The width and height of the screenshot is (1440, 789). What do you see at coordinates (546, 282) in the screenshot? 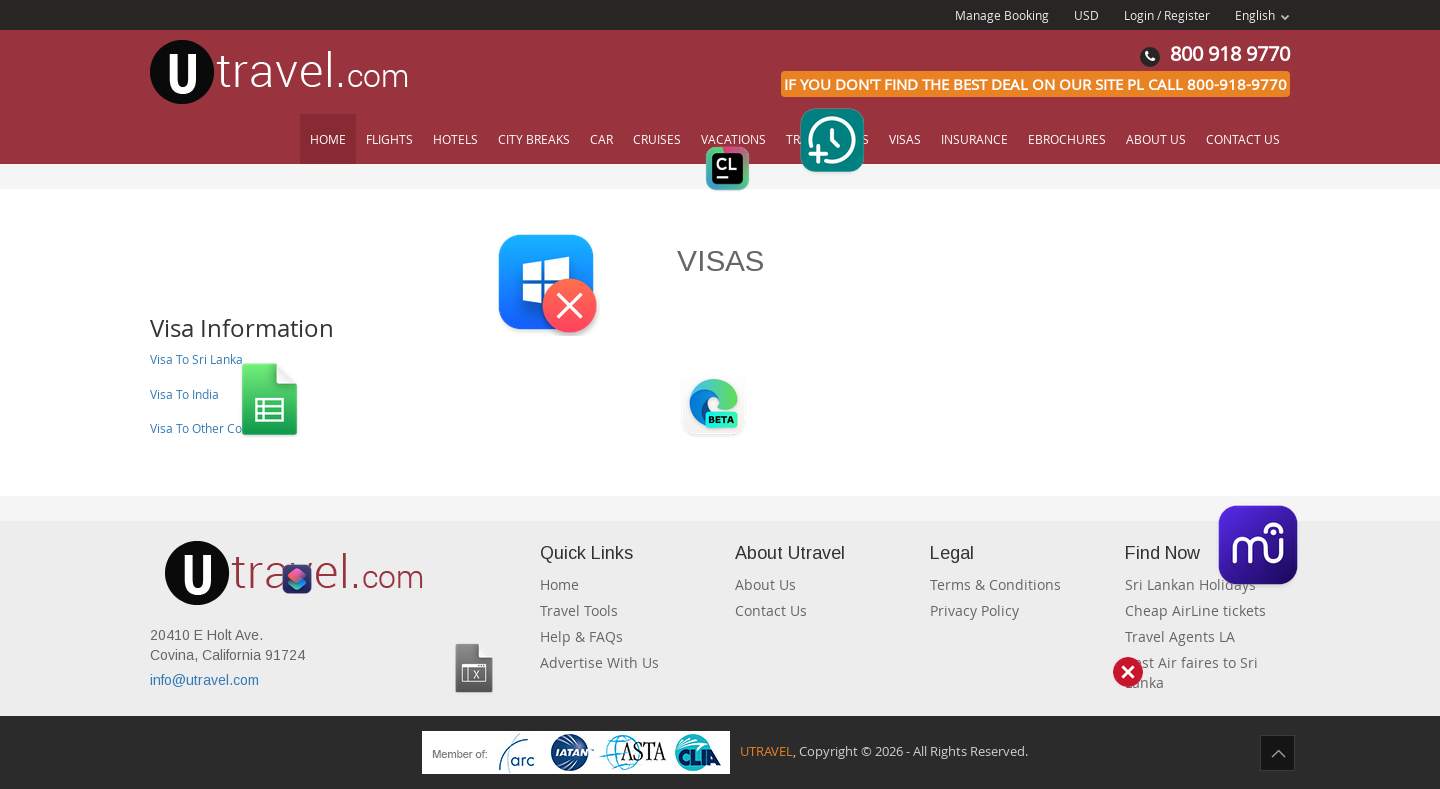
I see `uninstall windows applications running through wine` at bounding box center [546, 282].